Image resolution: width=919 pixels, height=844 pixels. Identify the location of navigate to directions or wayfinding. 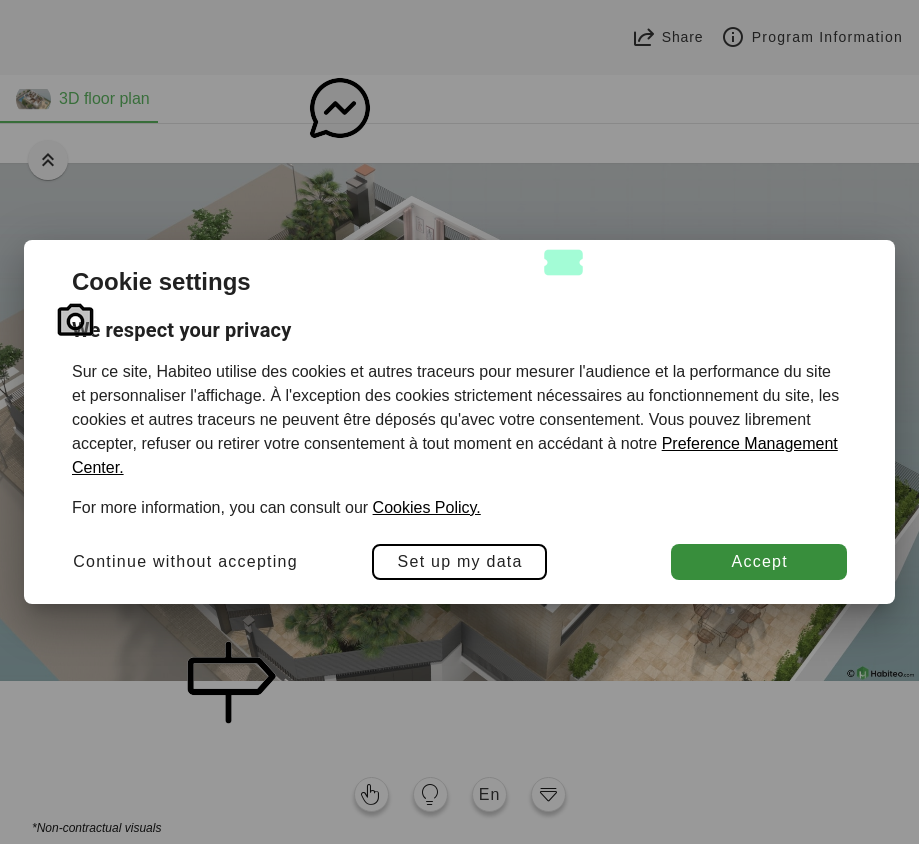
(228, 682).